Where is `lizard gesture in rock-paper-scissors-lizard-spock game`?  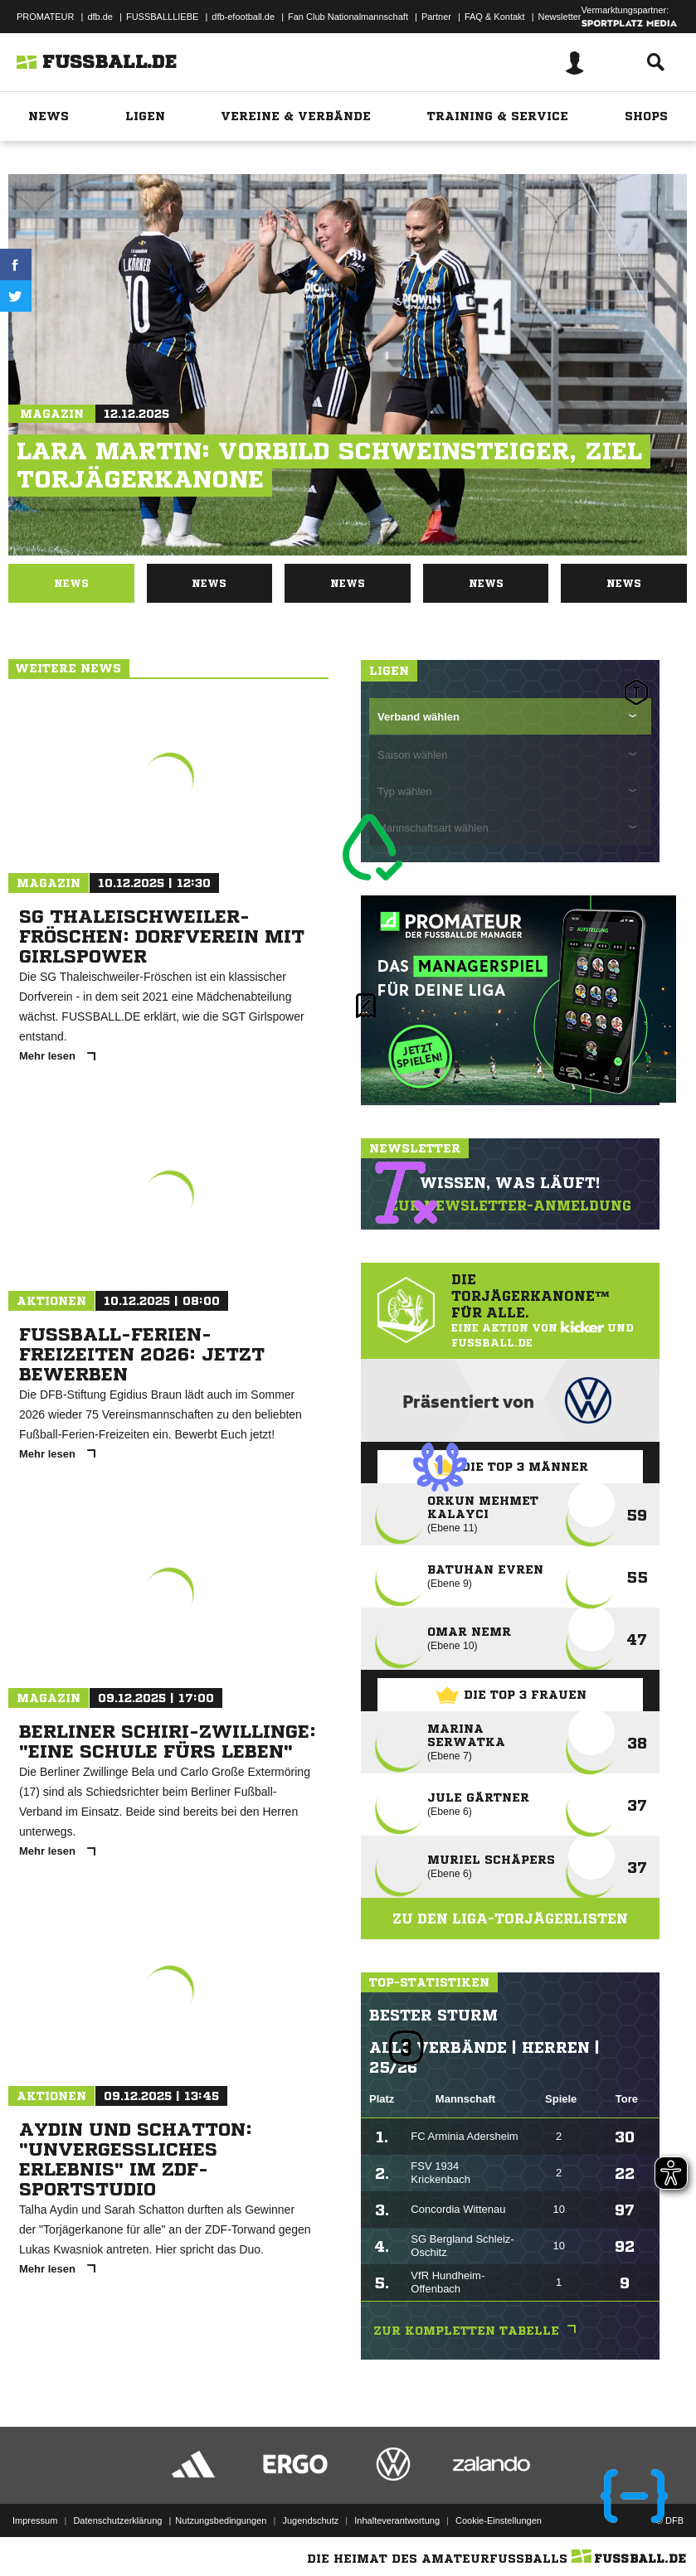 lizard gesture in rock-paper-scissors-lizard-spock game is located at coordinates (573, 1073).